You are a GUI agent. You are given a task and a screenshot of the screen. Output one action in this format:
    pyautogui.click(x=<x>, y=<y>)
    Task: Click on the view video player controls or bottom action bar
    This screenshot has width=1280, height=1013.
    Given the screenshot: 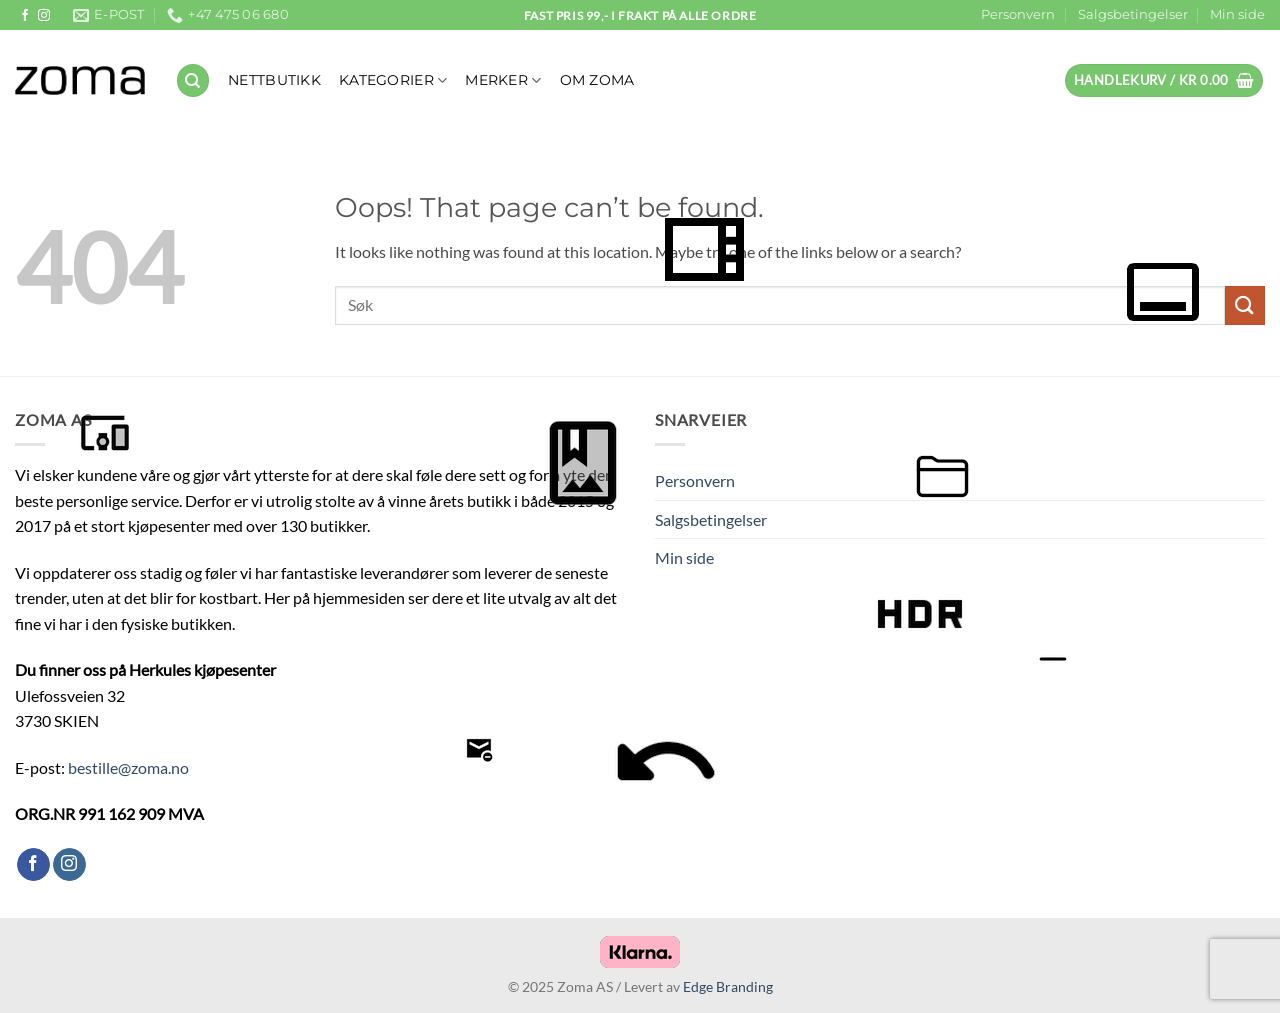 What is the action you would take?
    pyautogui.click(x=1163, y=292)
    